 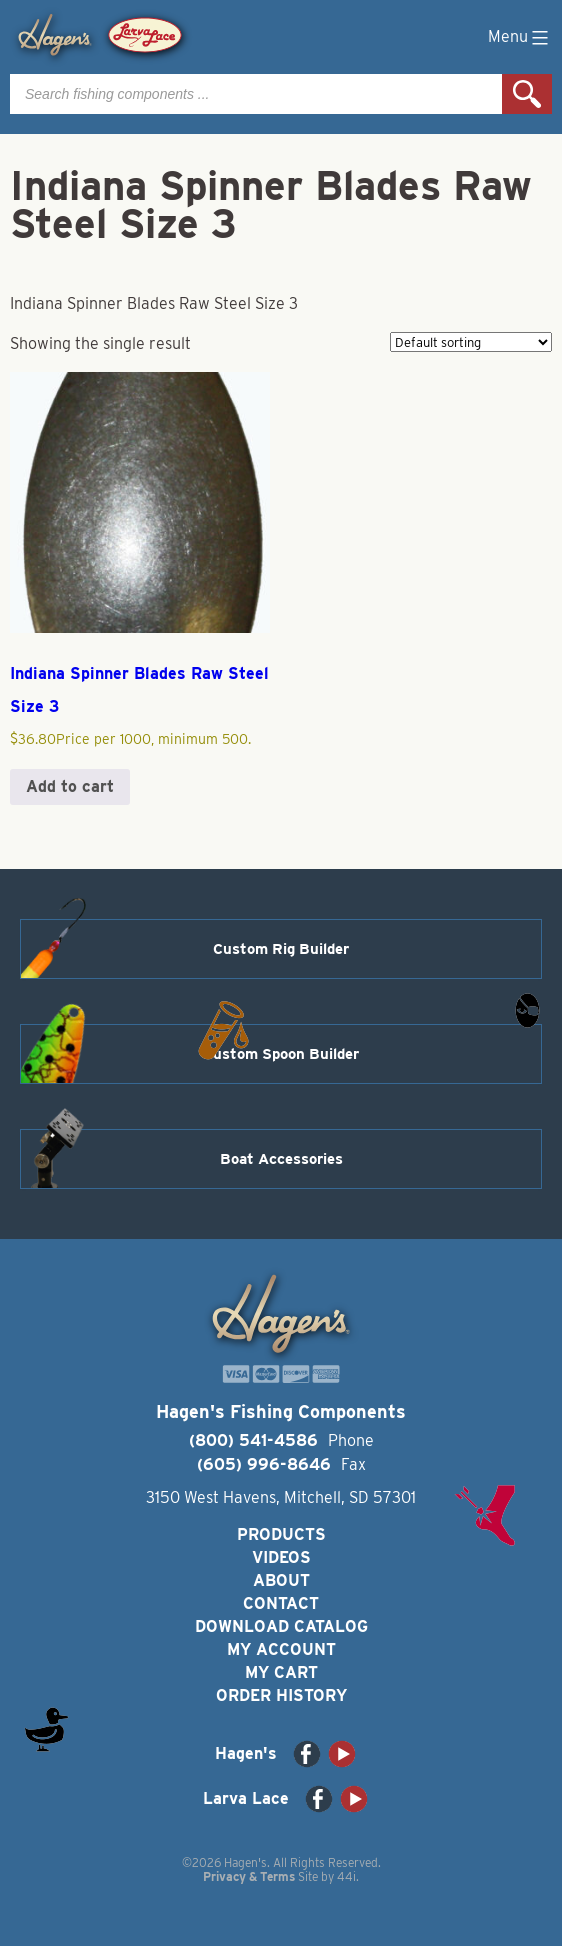 What do you see at coordinates (46, 1729) in the screenshot?
I see `decorative duck icon for game interface` at bounding box center [46, 1729].